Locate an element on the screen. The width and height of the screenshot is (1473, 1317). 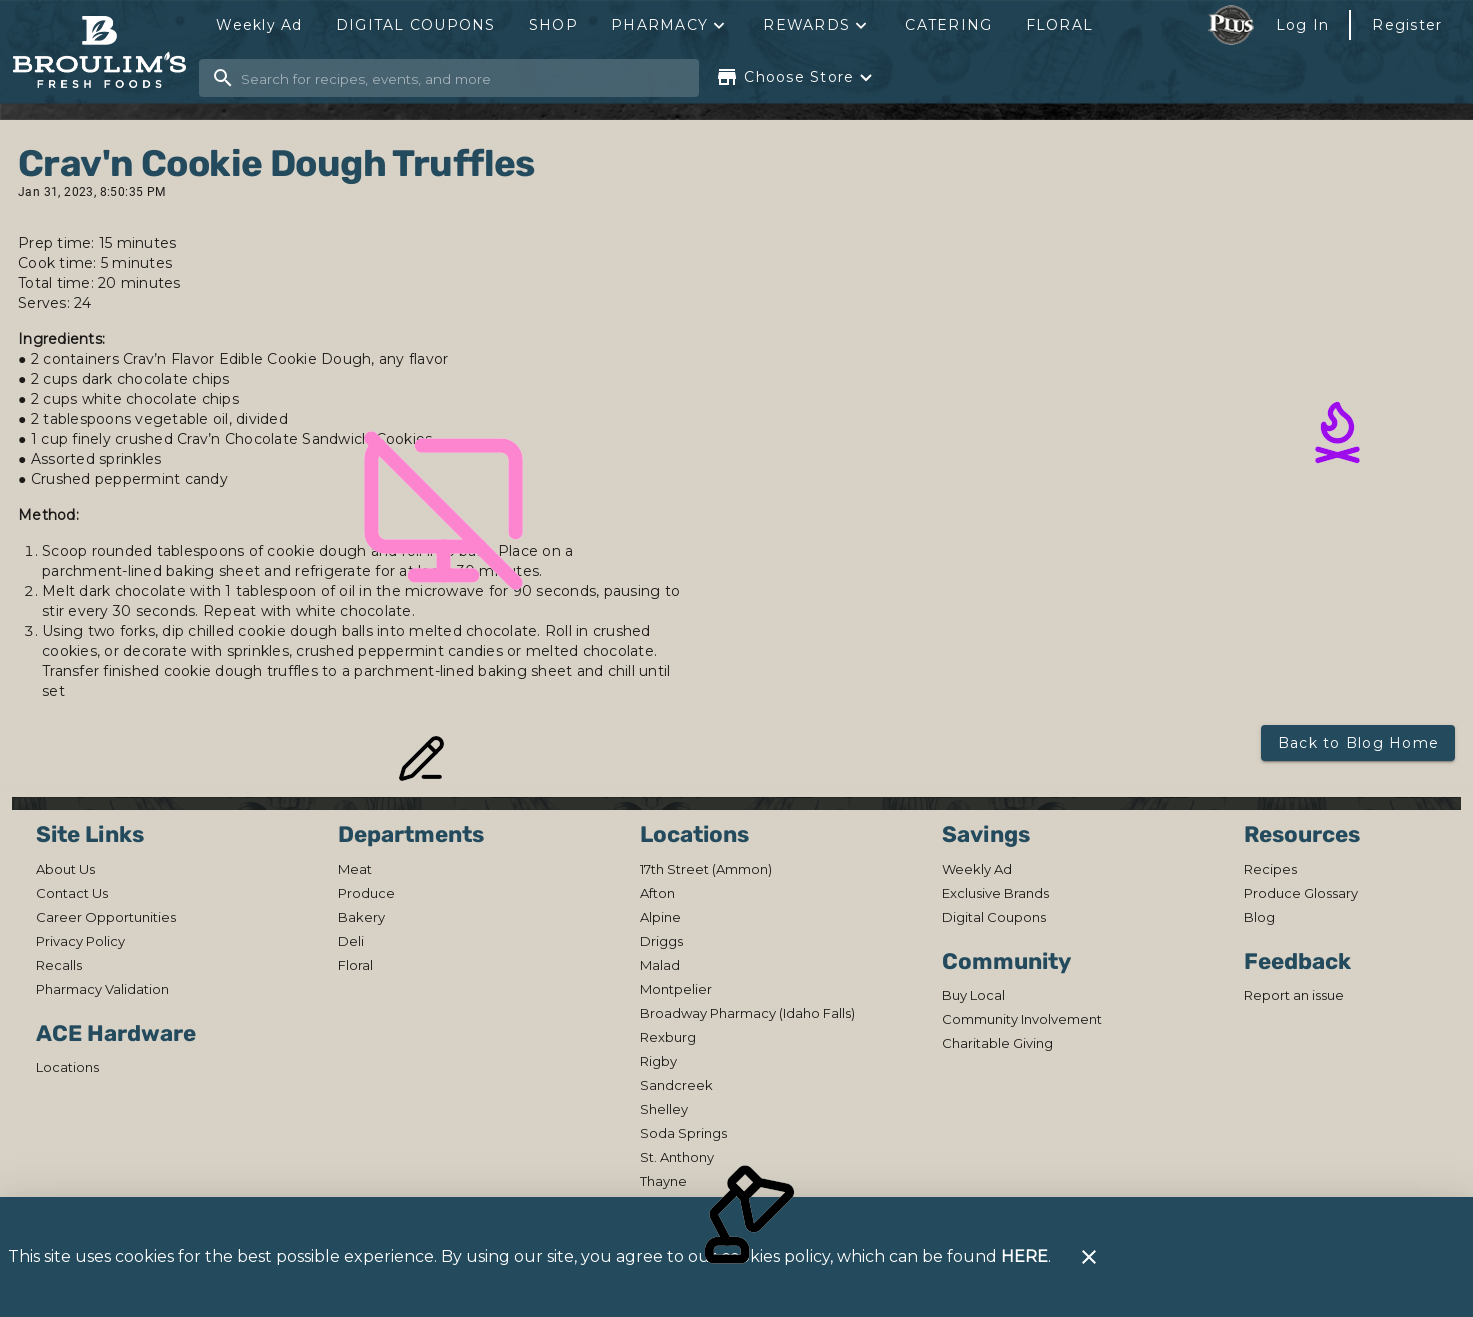
toggle desk lamp or task lighting is located at coordinates (749, 1214).